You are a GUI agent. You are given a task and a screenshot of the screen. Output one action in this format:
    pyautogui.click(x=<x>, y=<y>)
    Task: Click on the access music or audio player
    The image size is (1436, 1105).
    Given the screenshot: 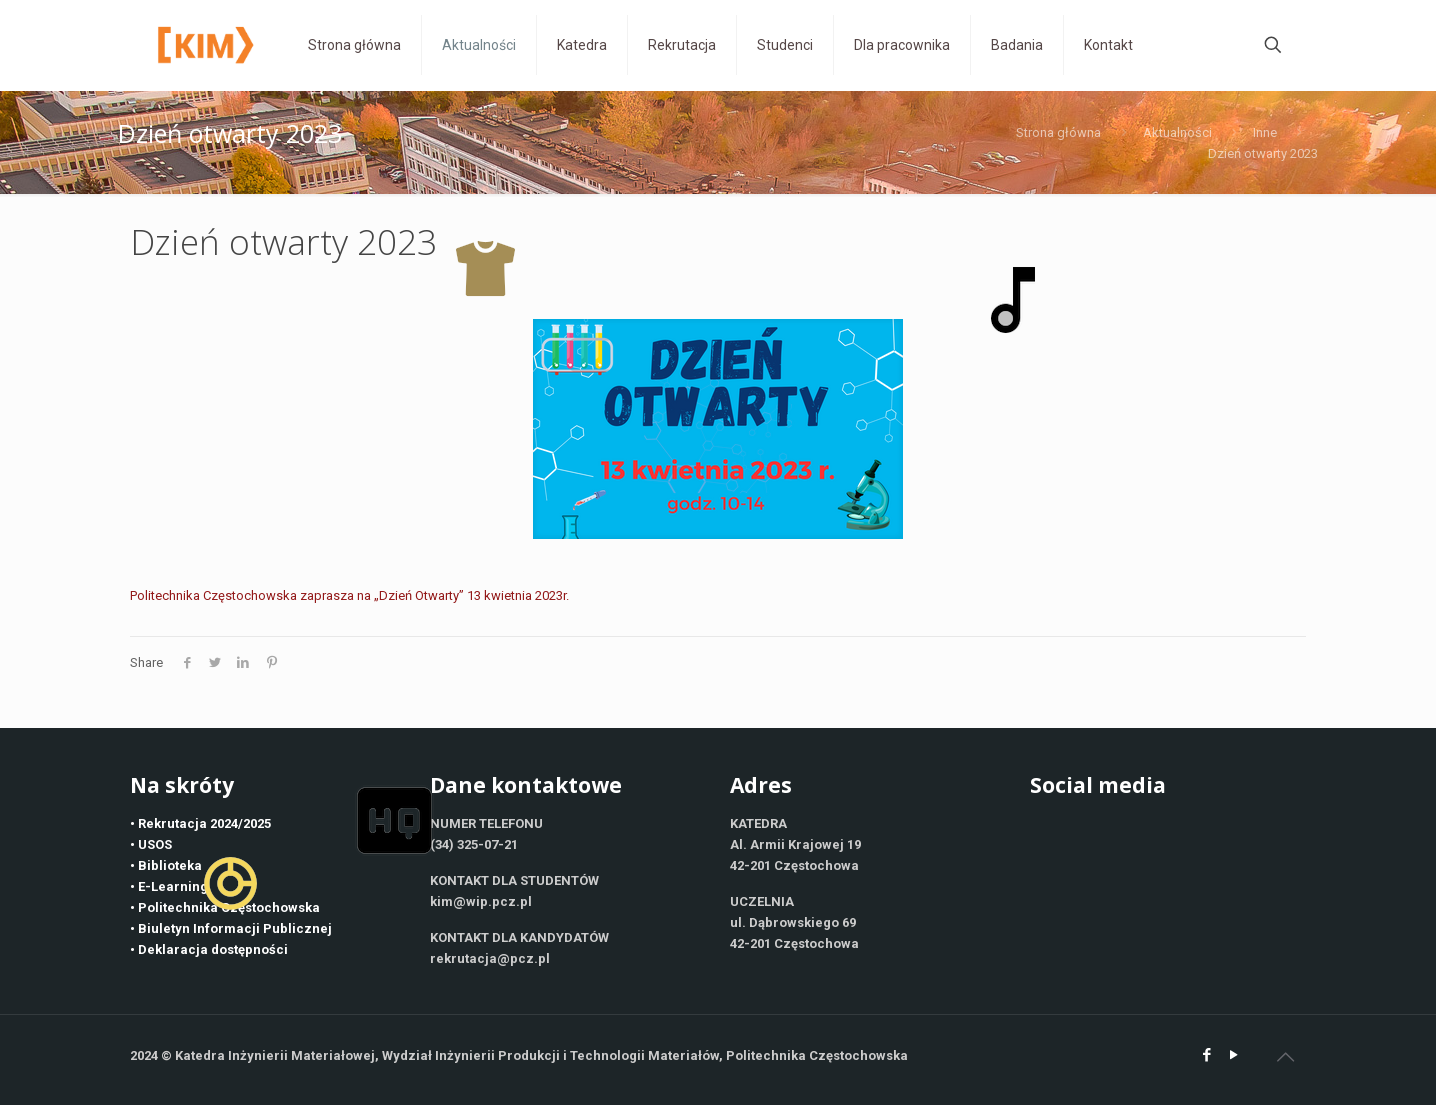 What is the action you would take?
    pyautogui.click(x=1013, y=300)
    